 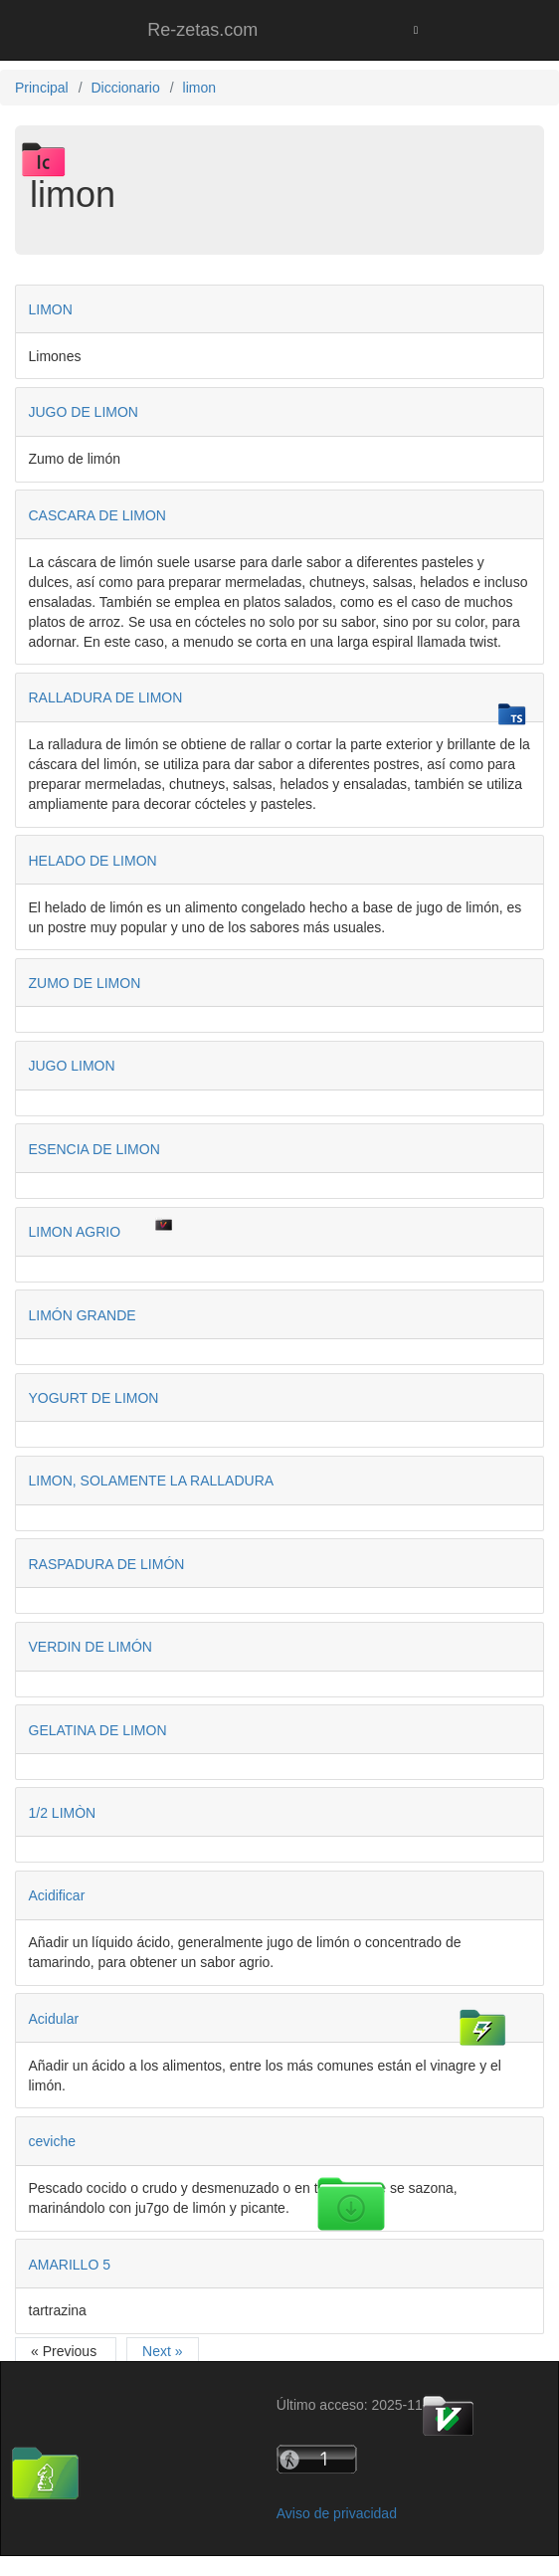 I want to click on open game jolt chess or strategy games folder, so click(x=45, y=2475).